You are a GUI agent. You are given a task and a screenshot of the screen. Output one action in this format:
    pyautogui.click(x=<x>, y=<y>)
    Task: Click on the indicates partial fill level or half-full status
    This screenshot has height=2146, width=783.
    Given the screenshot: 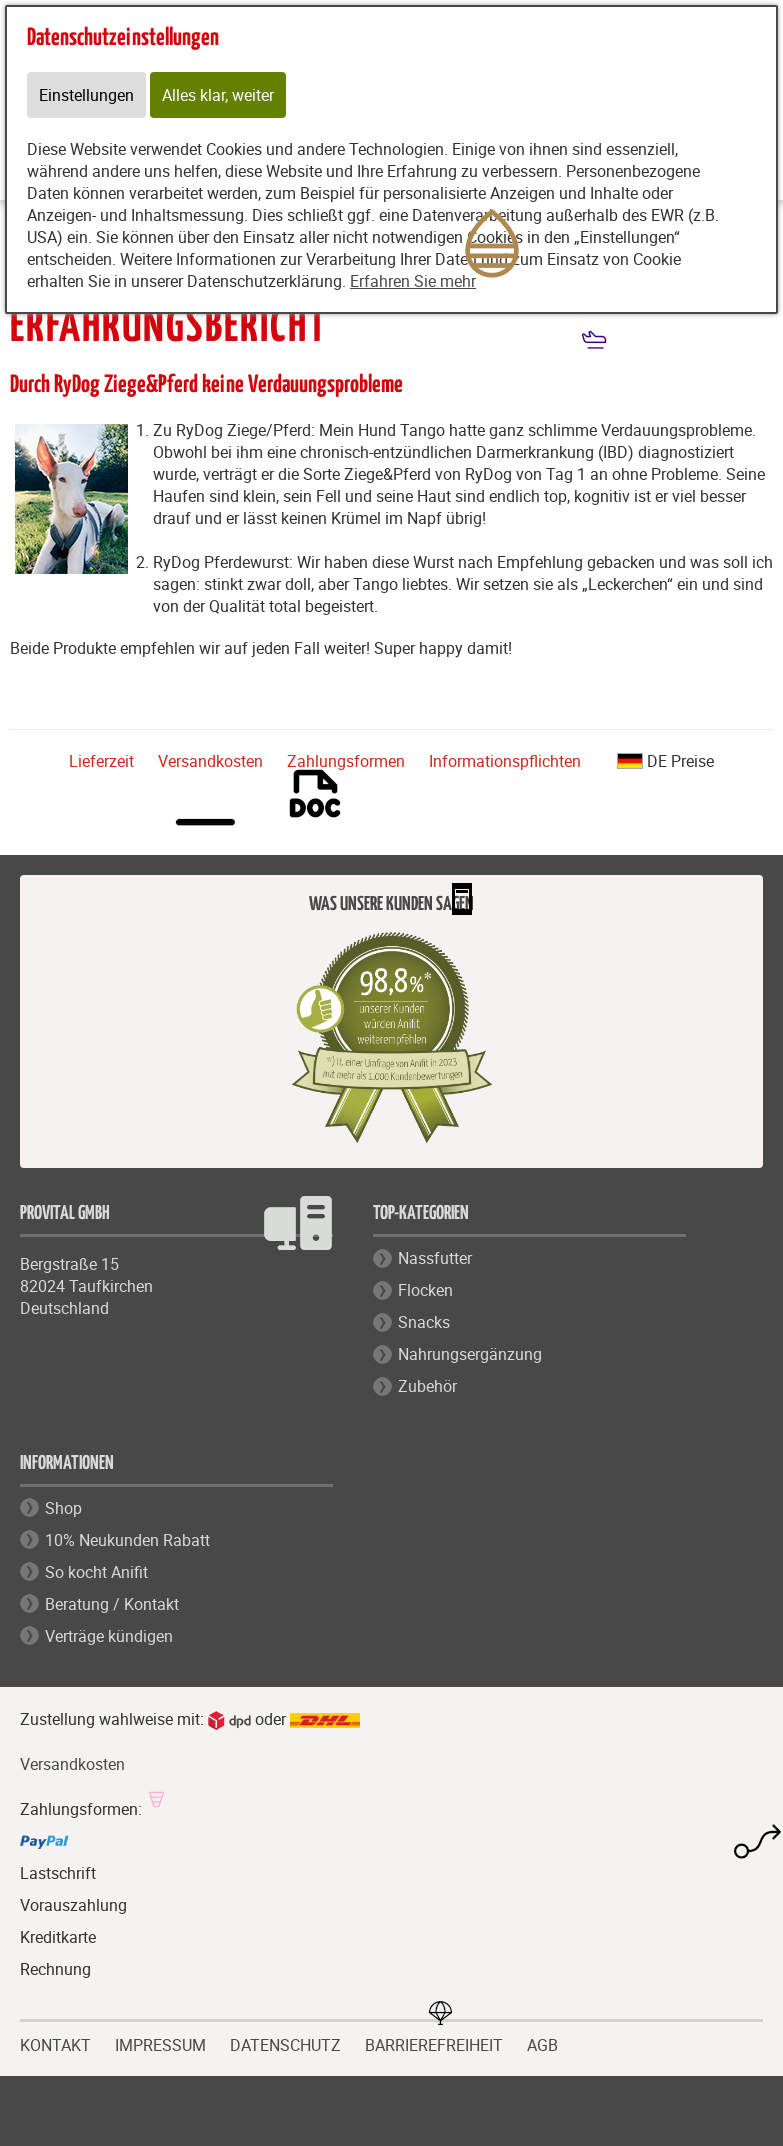 What is the action you would take?
    pyautogui.click(x=492, y=246)
    